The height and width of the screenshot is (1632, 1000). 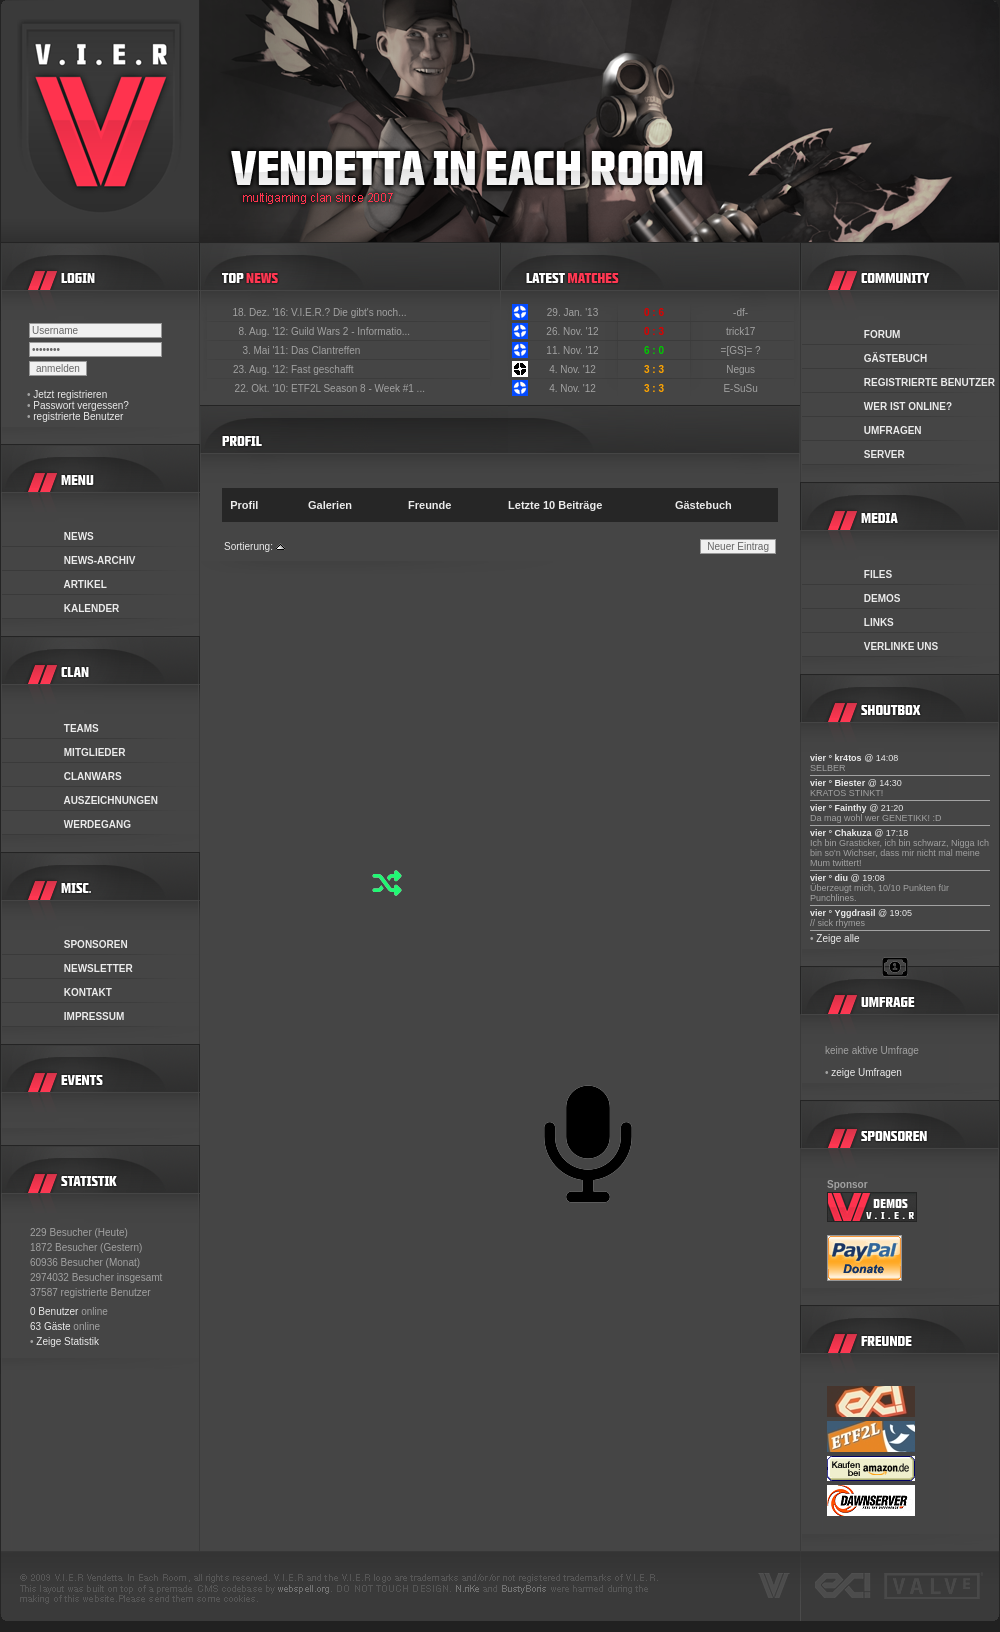 I want to click on shuffle playlist or queue, so click(x=387, y=883).